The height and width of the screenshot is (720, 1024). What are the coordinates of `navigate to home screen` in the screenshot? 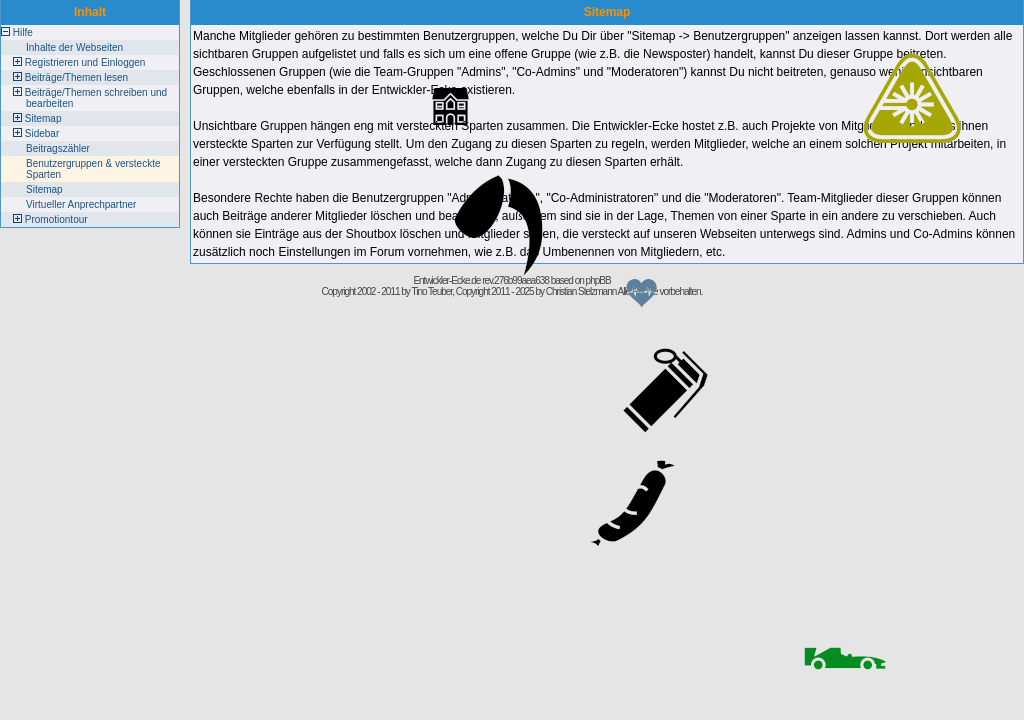 It's located at (450, 106).